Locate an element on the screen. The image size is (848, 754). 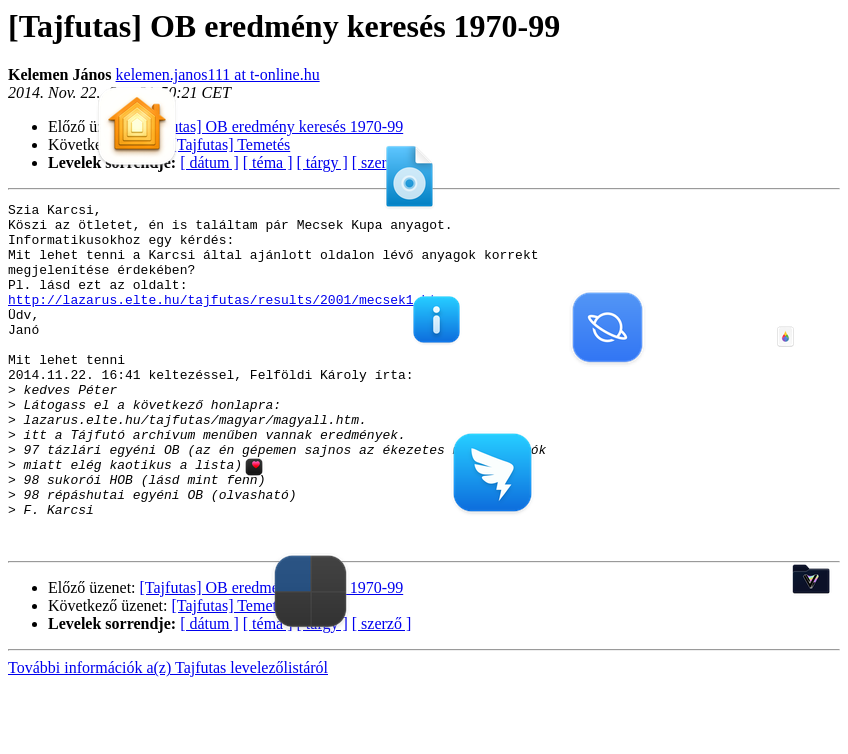
an ovf virtual machine configuration file is located at coordinates (409, 177).